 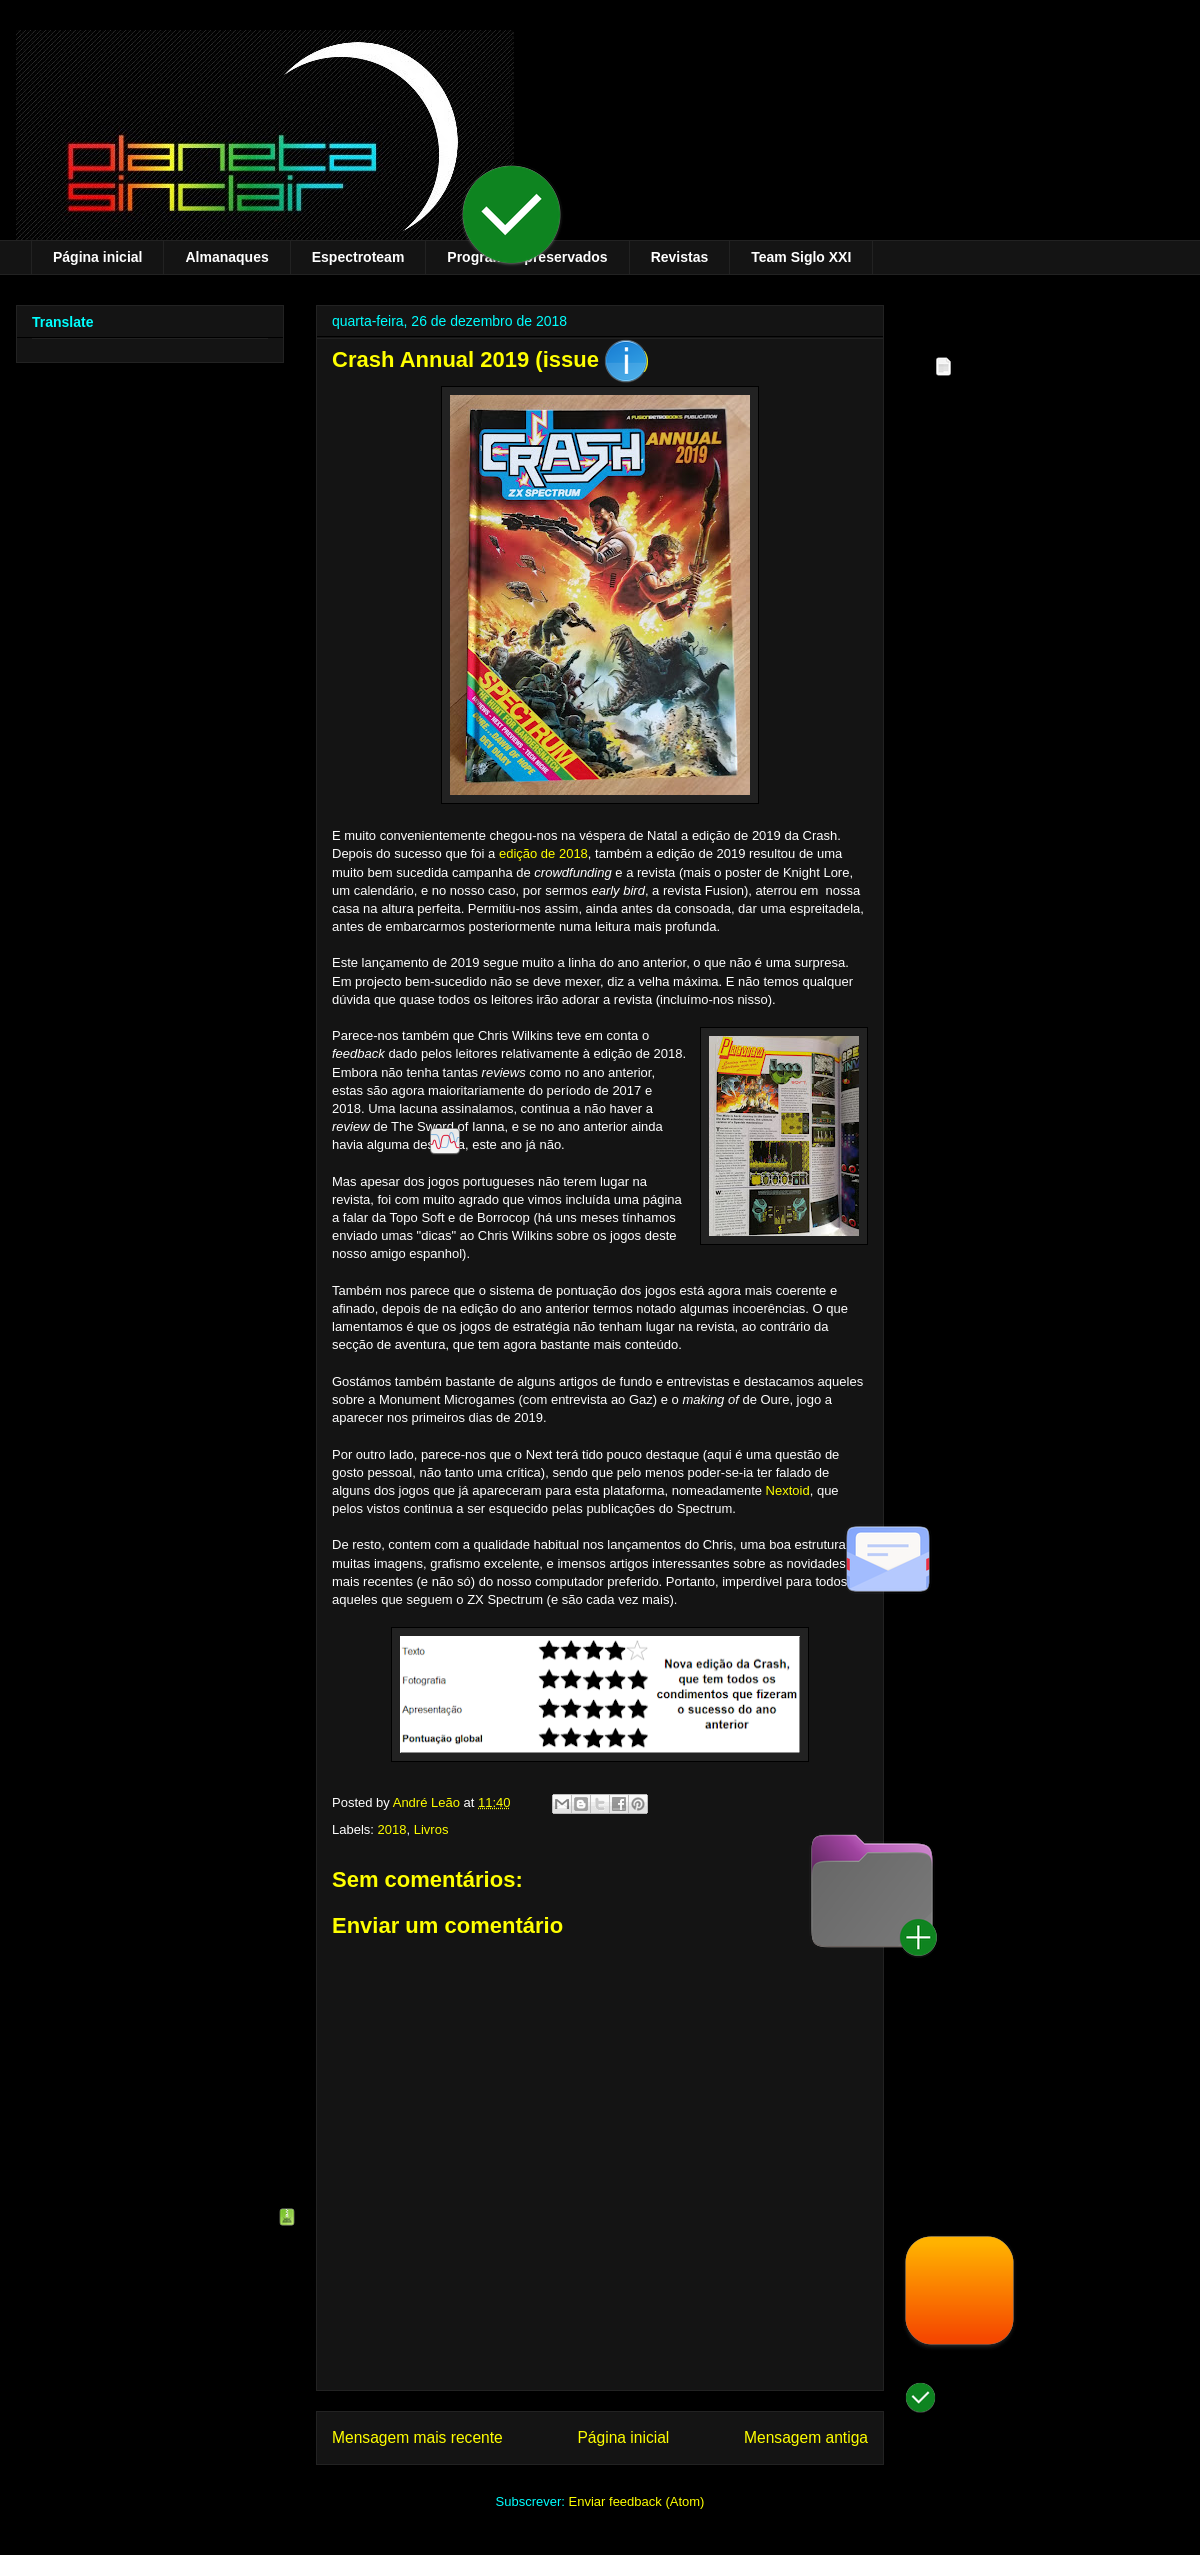 I want to click on indicates file is synced and shared successfully, so click(x=920, y=2397).